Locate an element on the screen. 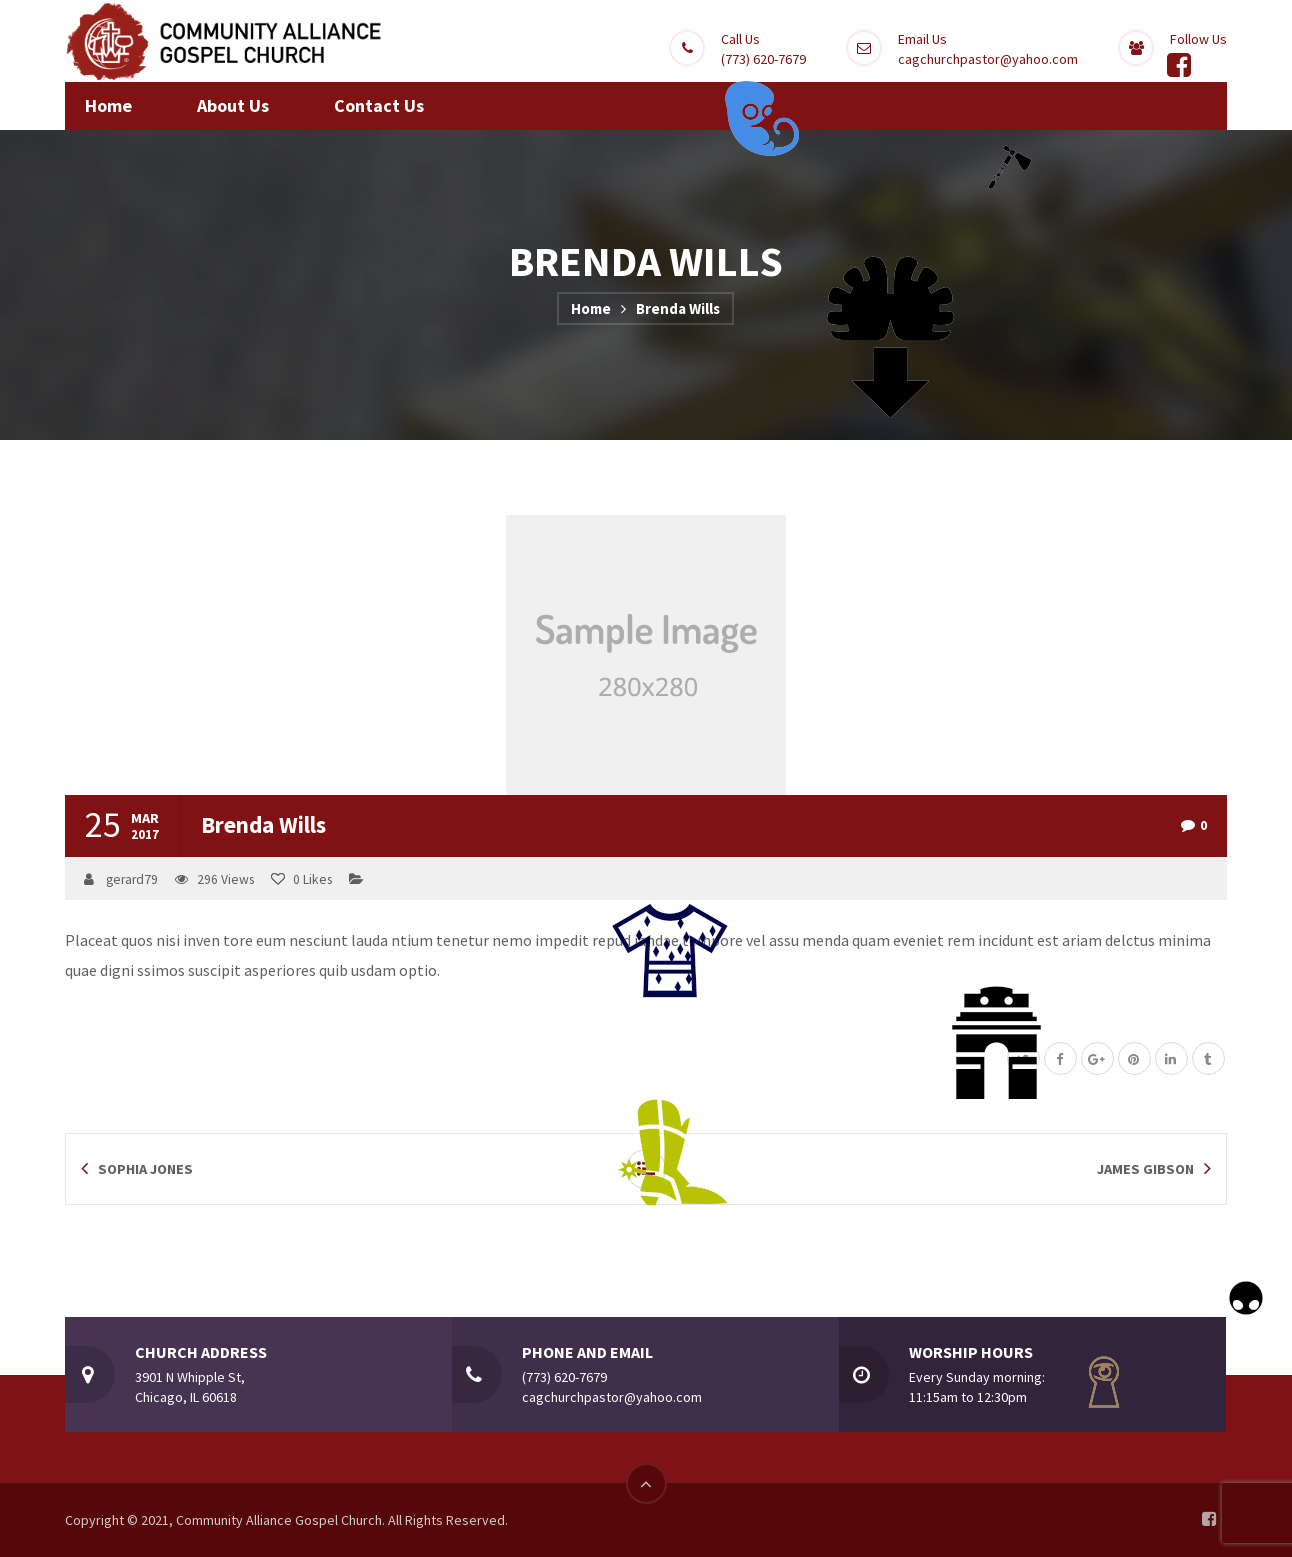 Image resolution: width=1292 pixels, height=1557 pixels. equip armor or defensive gear is located at coordinates (670, 951).